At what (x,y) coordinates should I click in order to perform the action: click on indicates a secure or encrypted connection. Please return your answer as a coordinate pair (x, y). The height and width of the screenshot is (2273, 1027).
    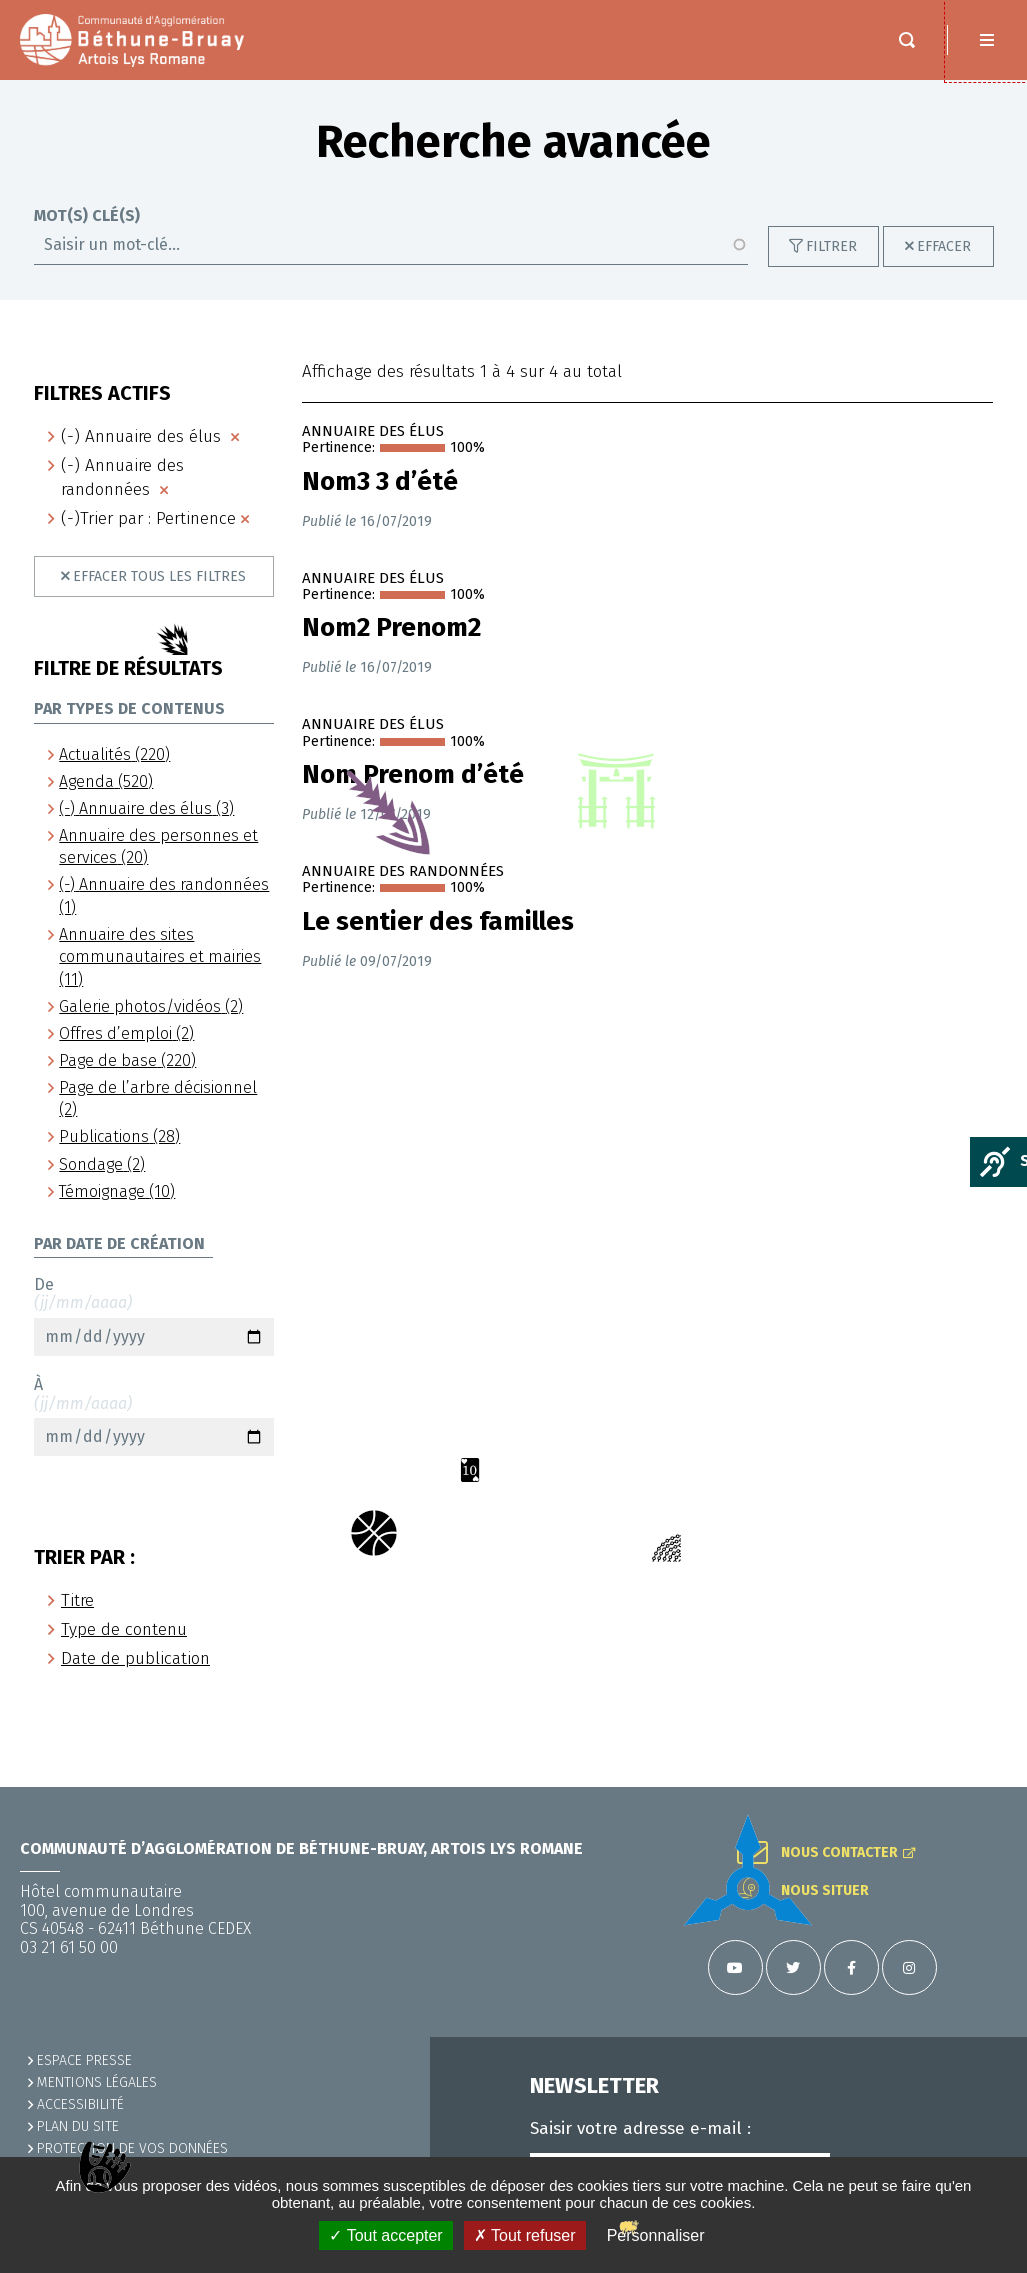
    Looking at the image, I should click on (666, 1547).